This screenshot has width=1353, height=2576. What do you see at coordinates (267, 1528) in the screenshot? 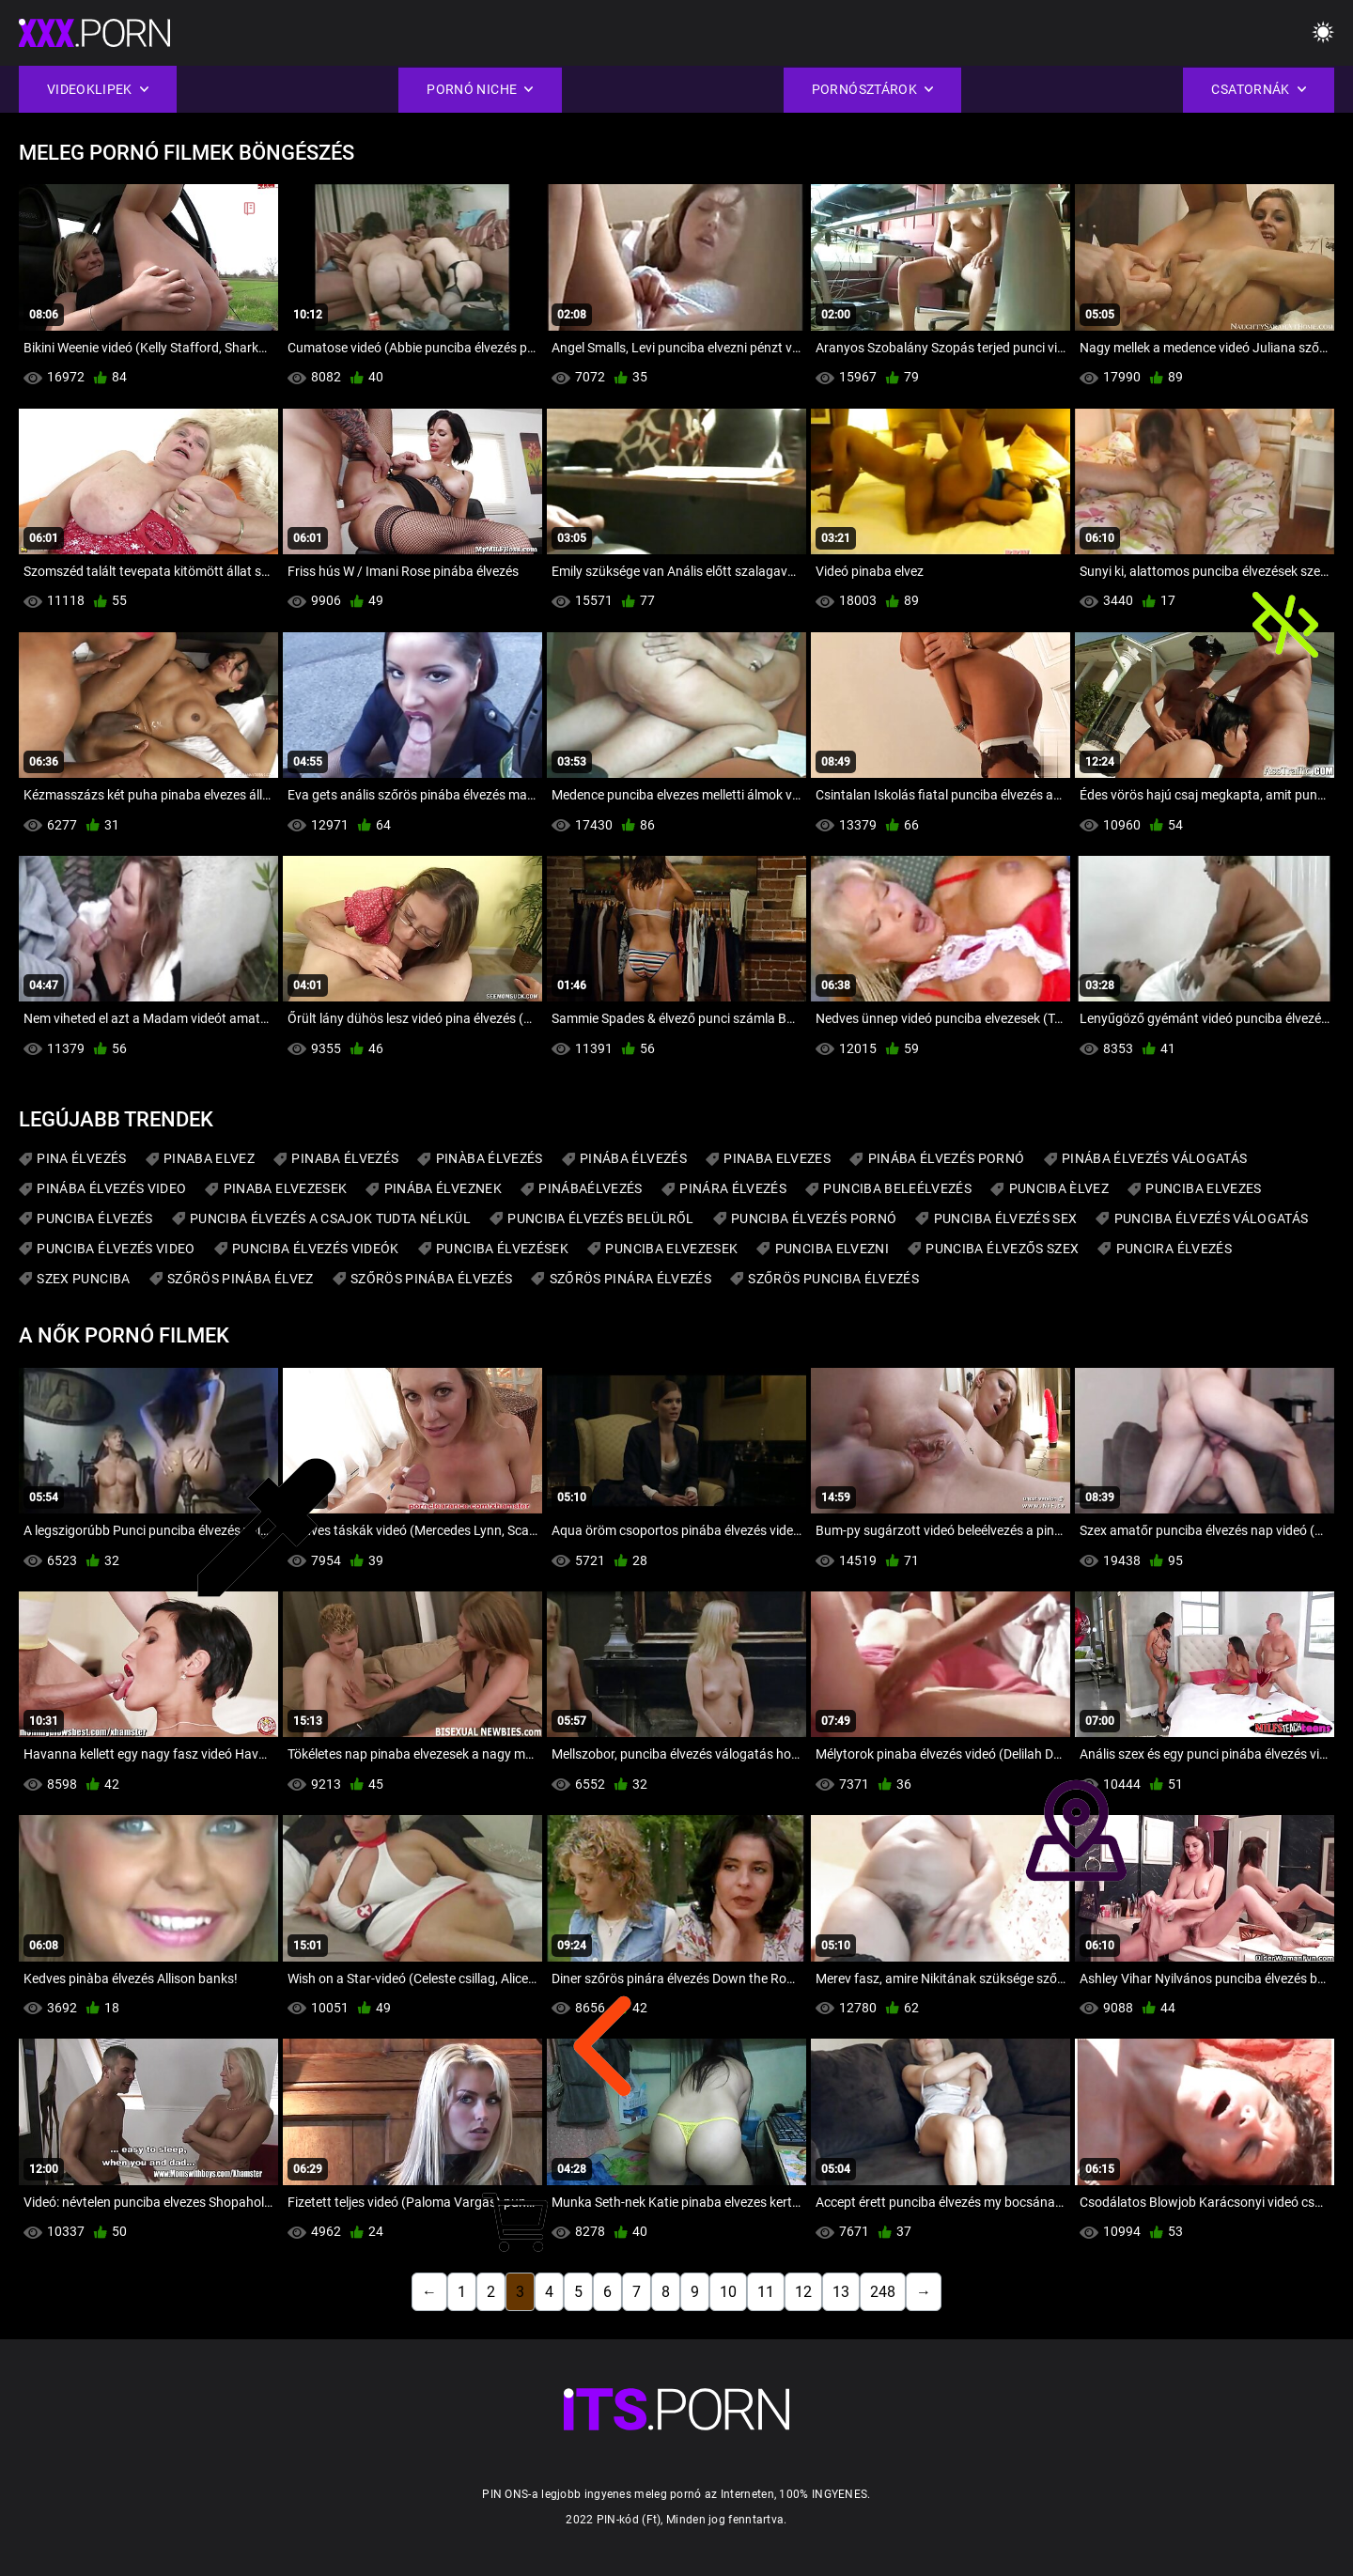
I see `pick a color from the screen` at bounding box center [267, 1528].